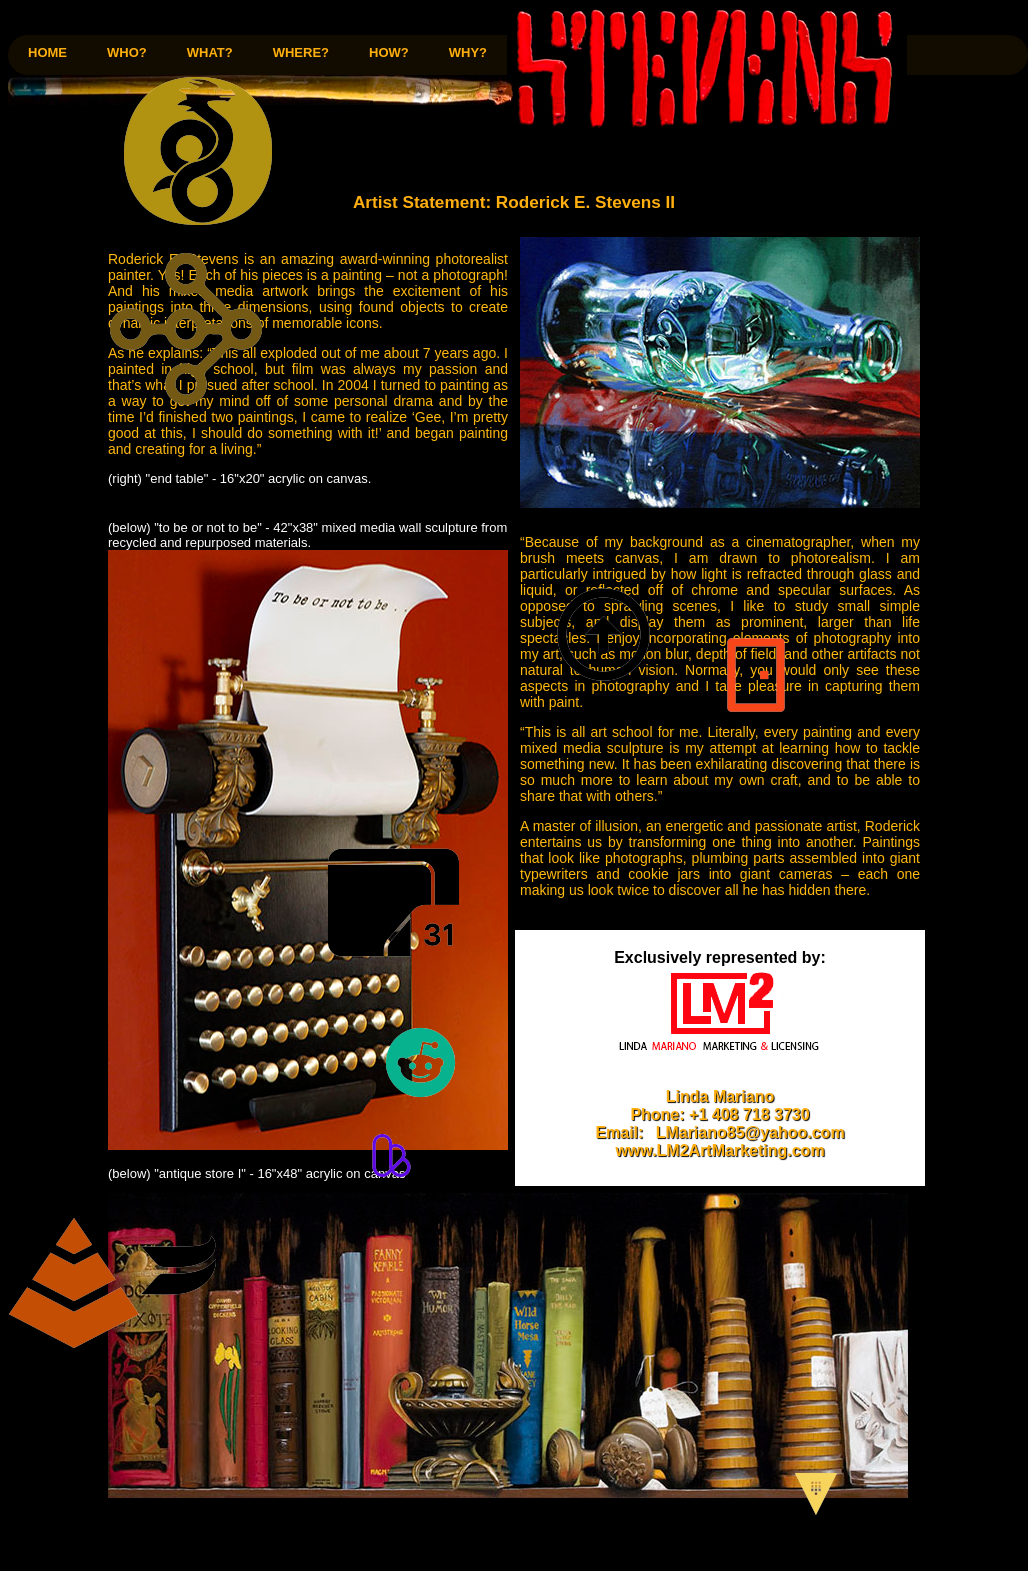  Describe the element at coordinates (393, 902) in the screenshot. I see `open Proton Calendar app` at that location.